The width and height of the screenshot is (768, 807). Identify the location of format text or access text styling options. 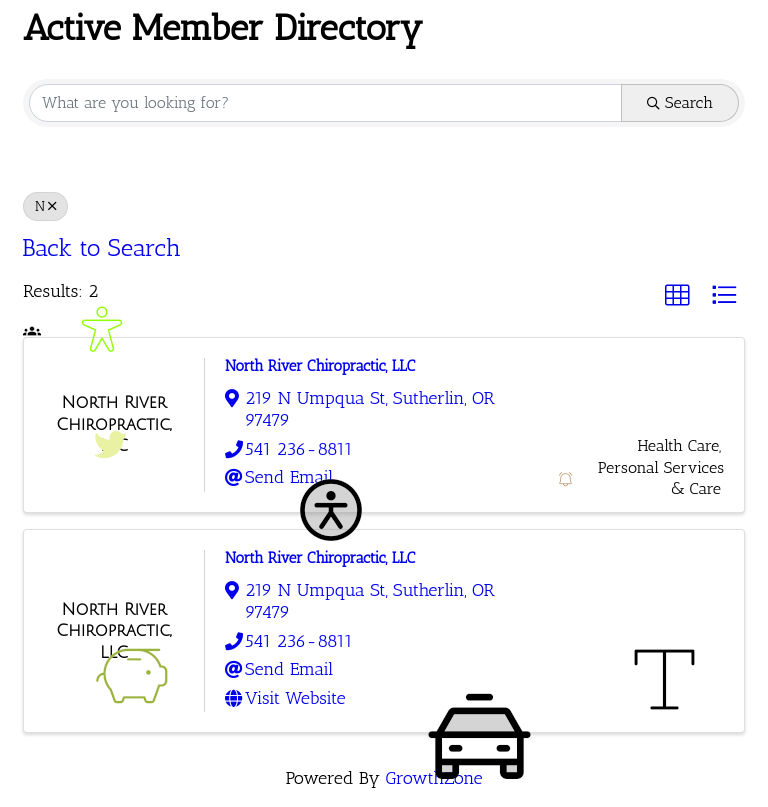
(664, 679).